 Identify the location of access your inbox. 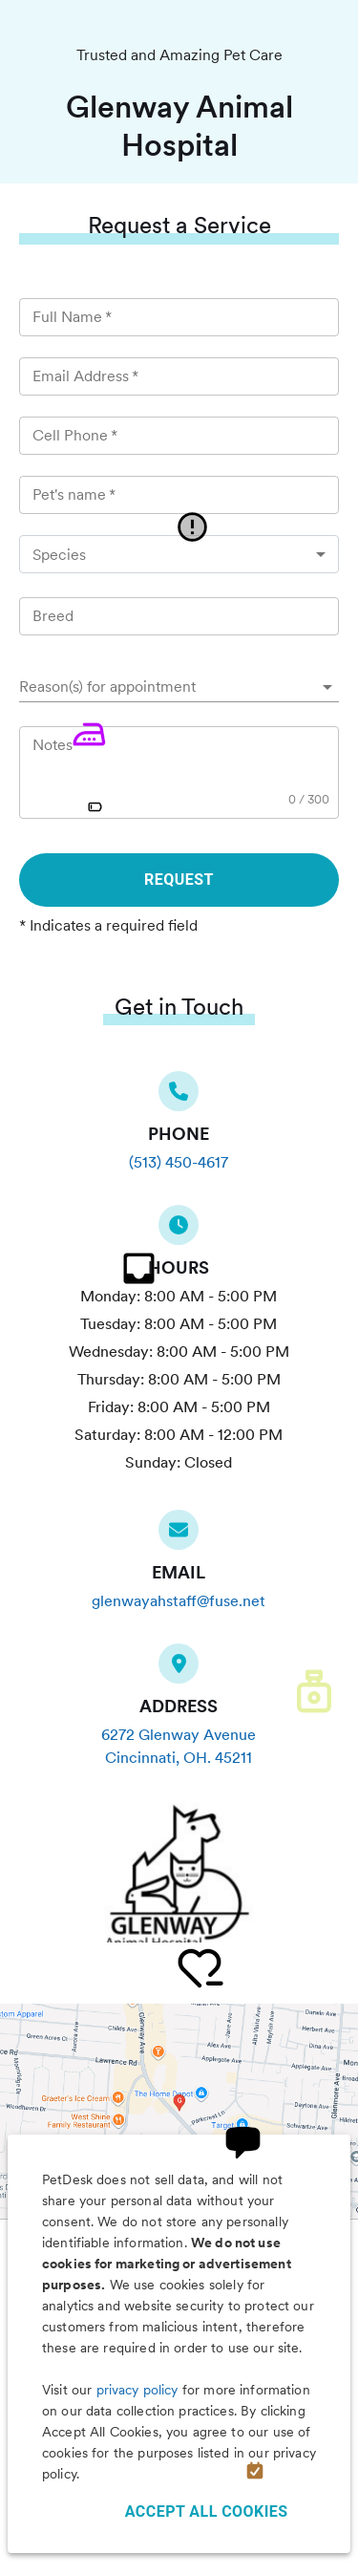
(138, 1268).